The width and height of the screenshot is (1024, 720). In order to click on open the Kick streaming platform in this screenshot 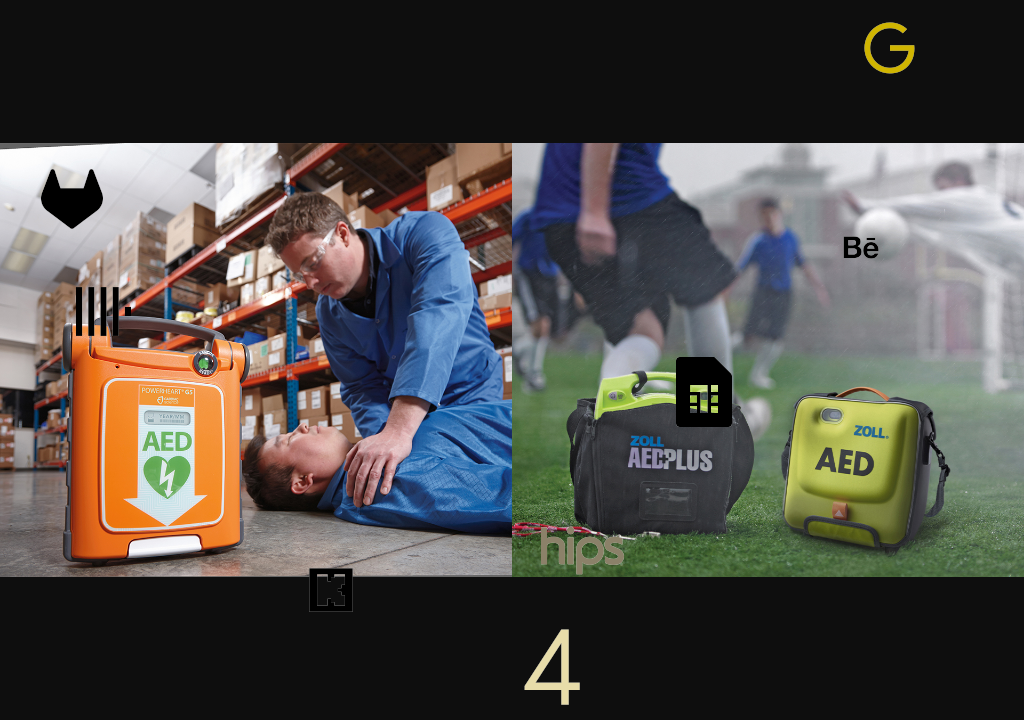, I will do `click(331, 590)`.